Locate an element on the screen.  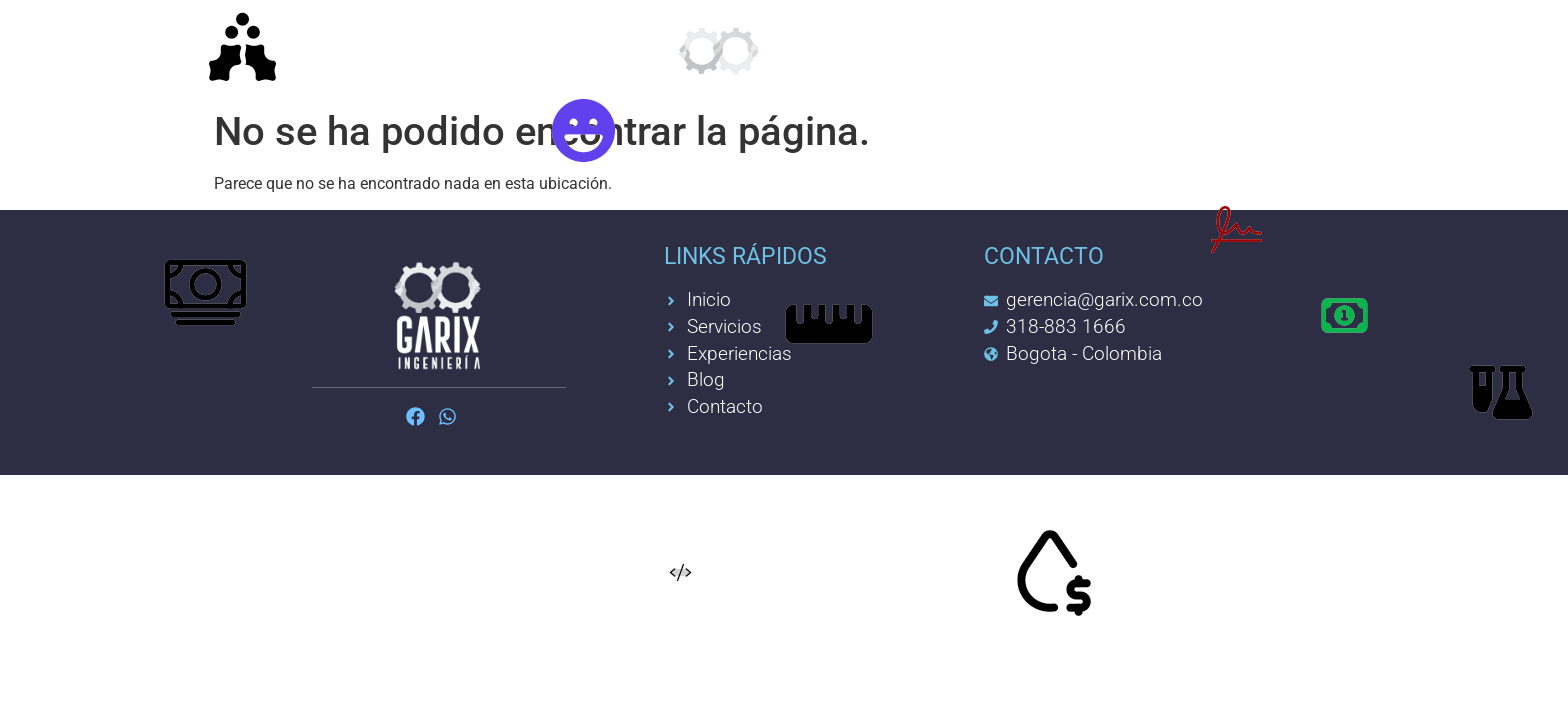
view water bill or usage costs is located at coordinates (1050, 571).